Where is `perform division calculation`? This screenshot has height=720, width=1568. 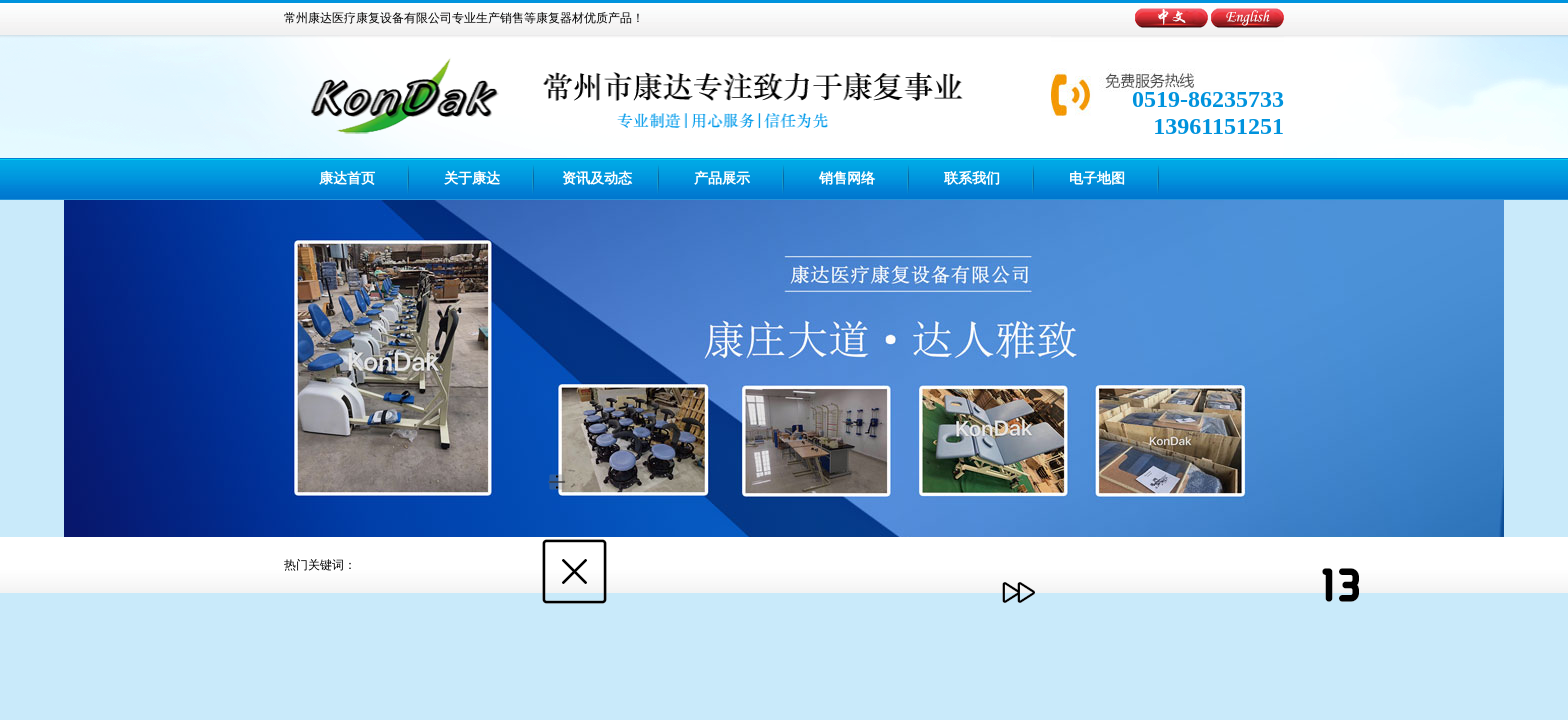 perform division calculation is located at coordinates (557, 482).